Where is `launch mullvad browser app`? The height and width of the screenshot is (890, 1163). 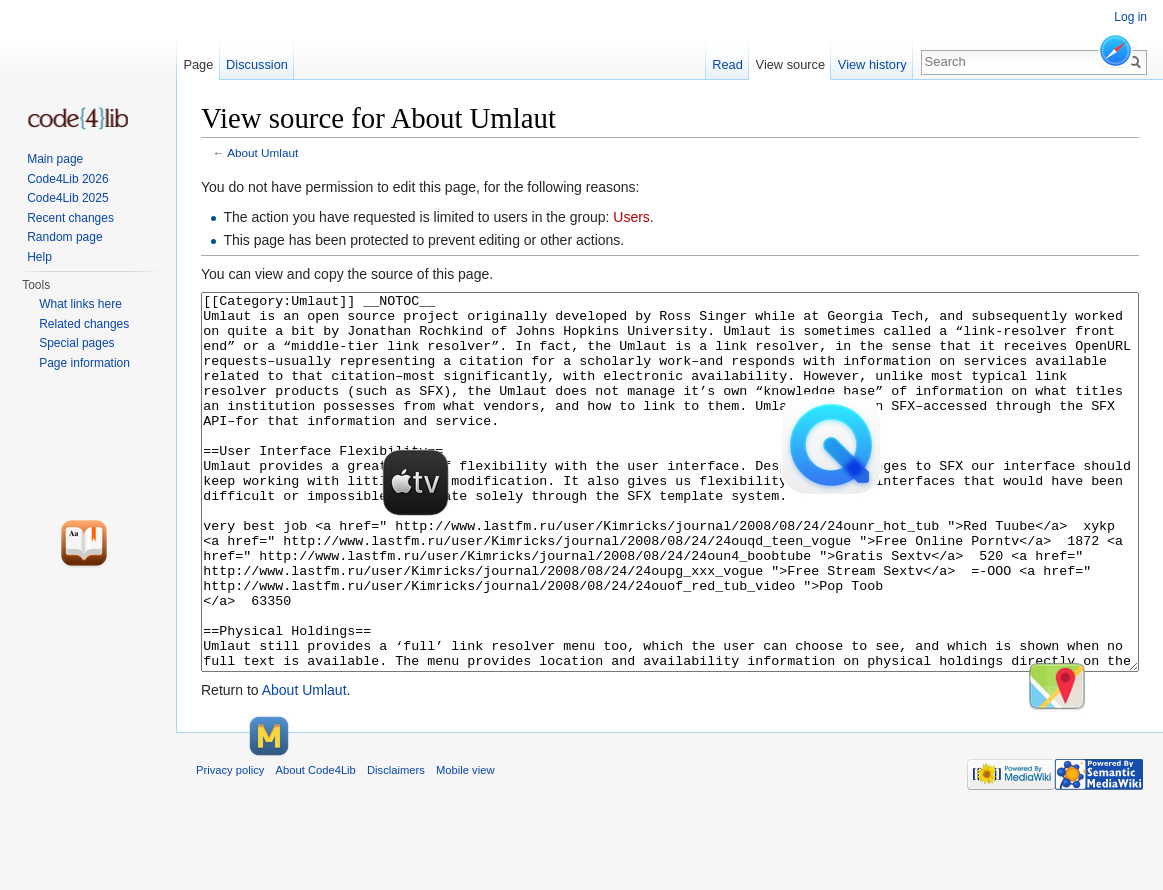
launch mullvad browser app is located at coordinates (269, 736).